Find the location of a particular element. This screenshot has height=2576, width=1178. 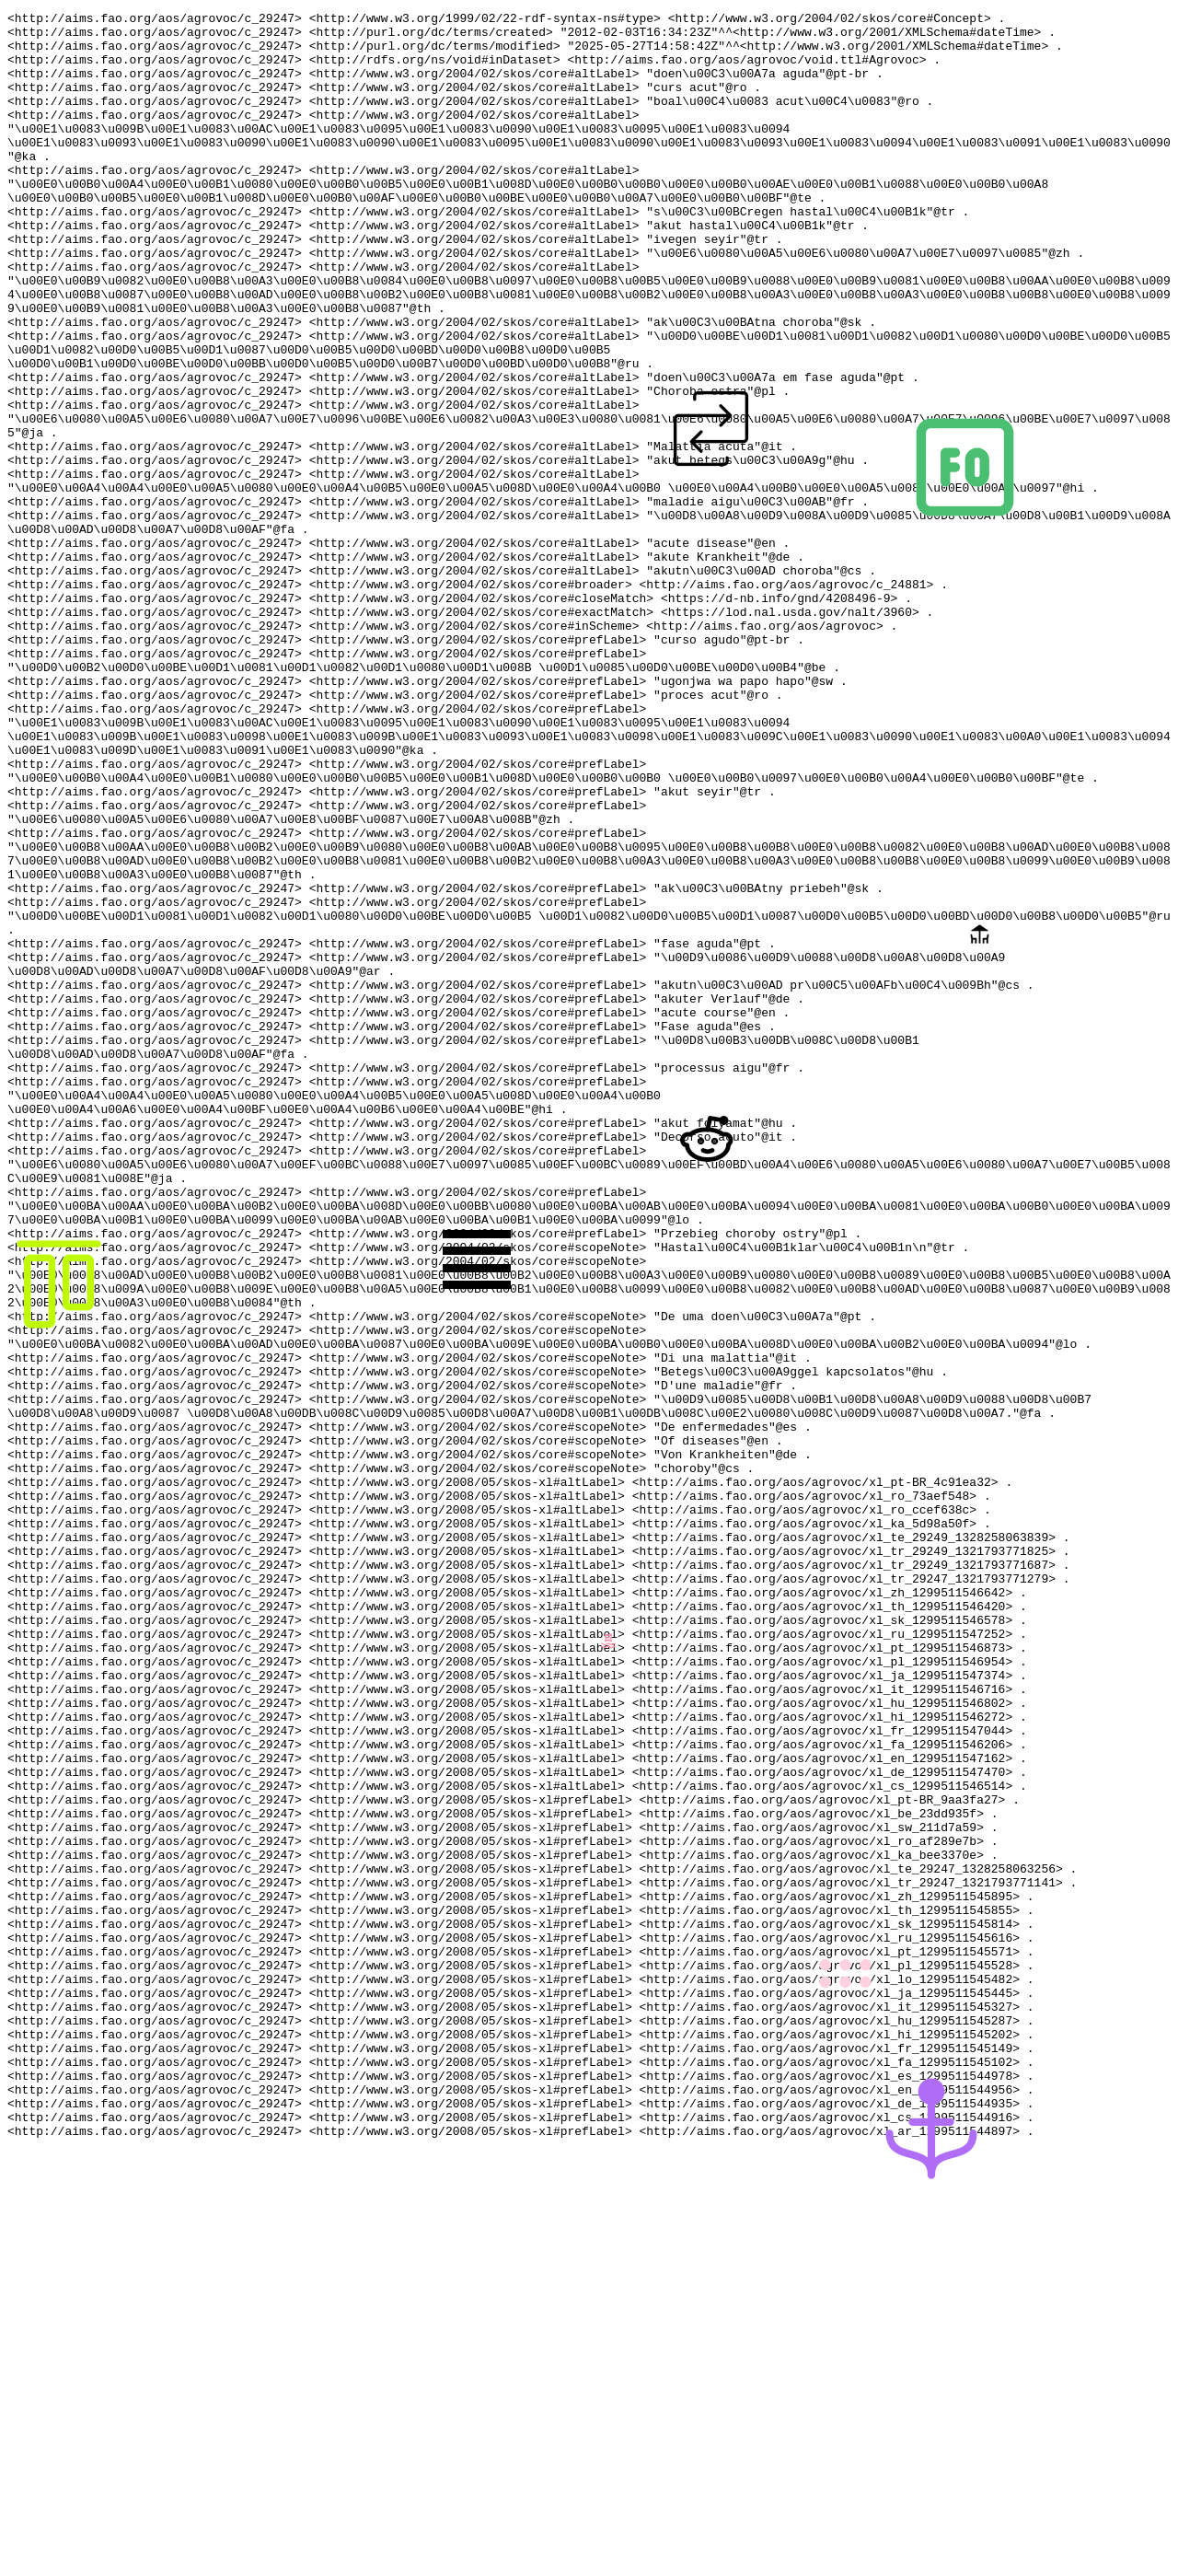

view content in headline or list format is located at coordinates (477, 1259).